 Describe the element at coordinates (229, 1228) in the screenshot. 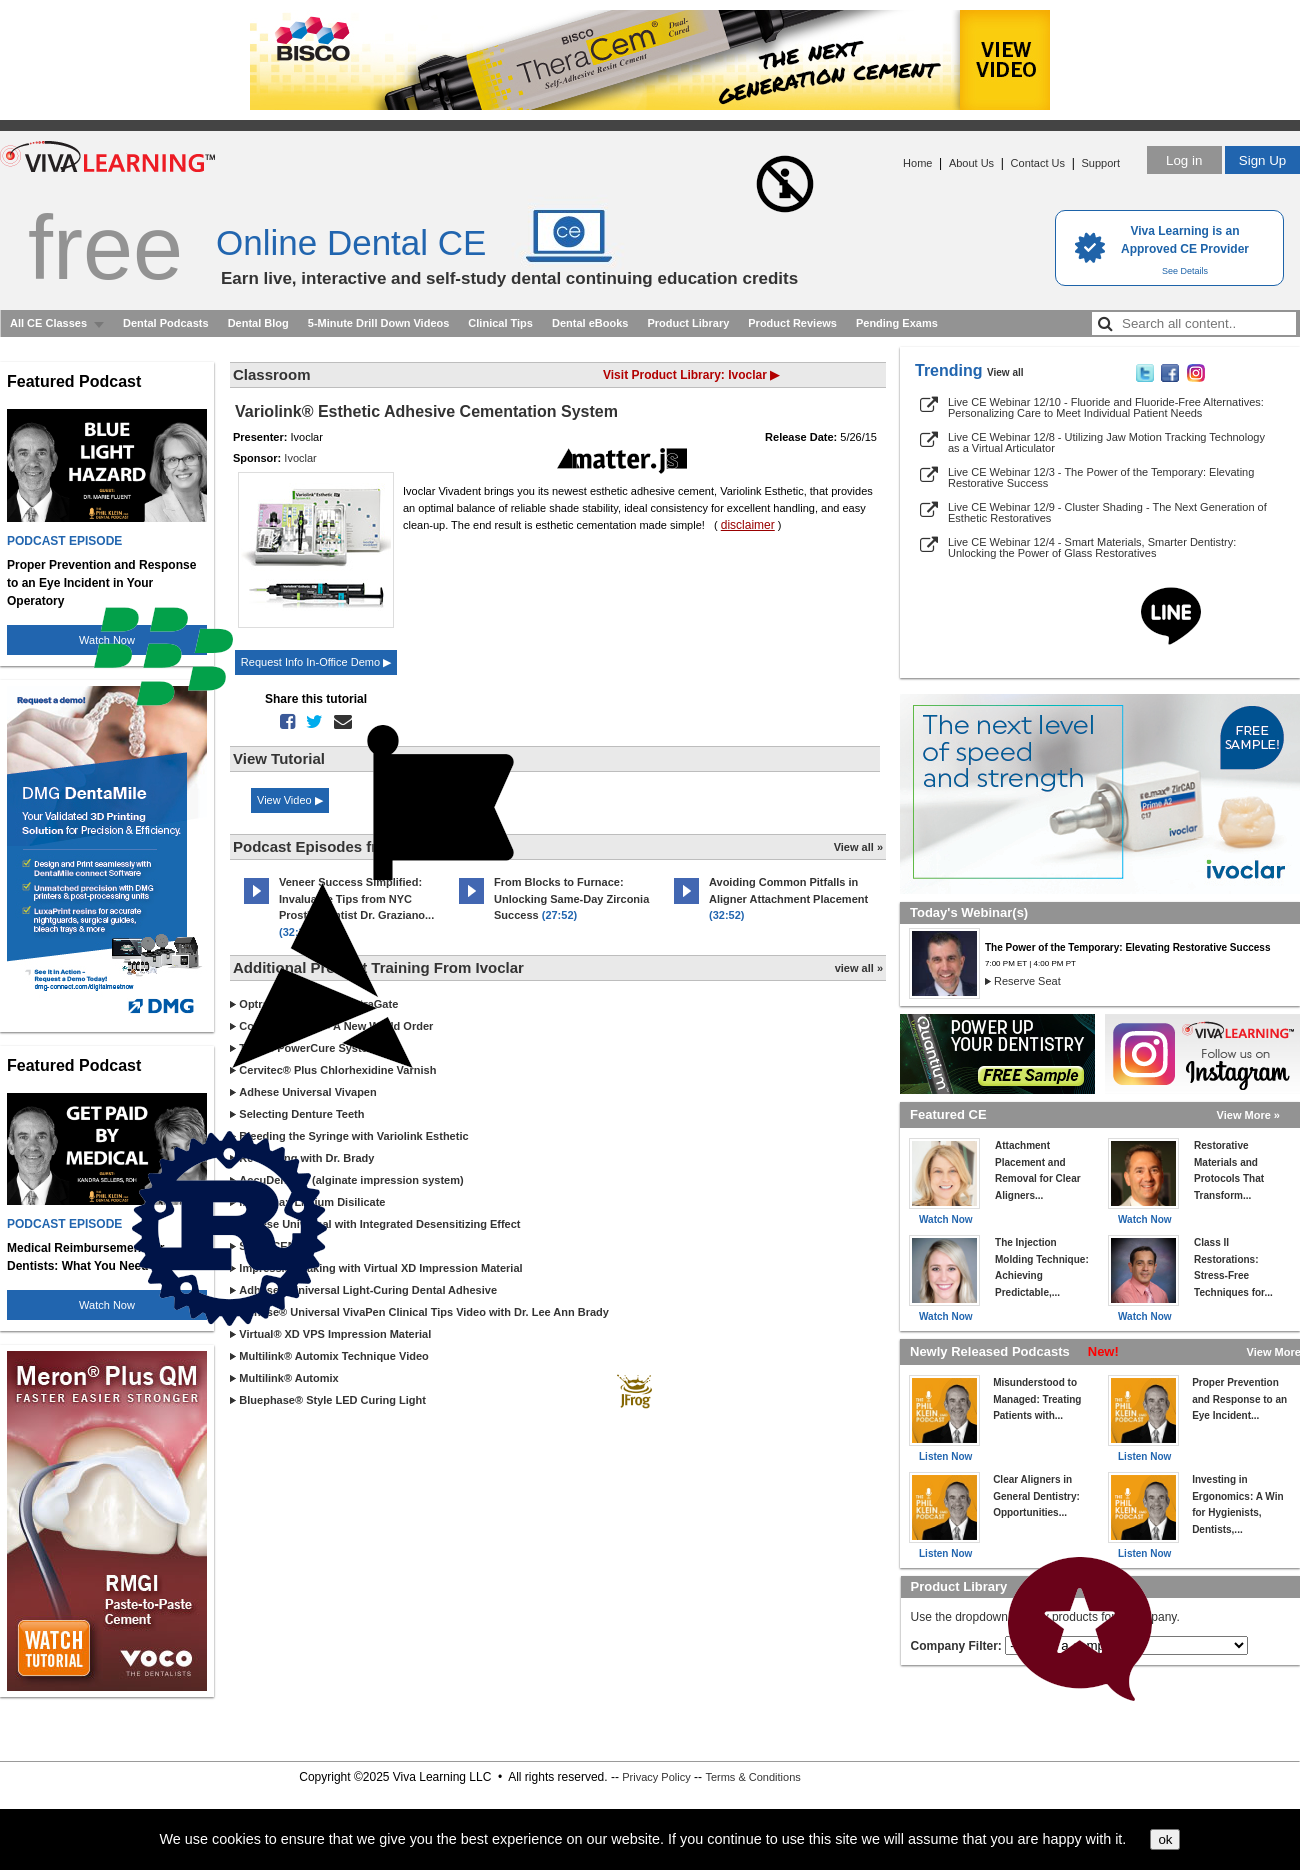

I see `rust programming language logo` at that location.